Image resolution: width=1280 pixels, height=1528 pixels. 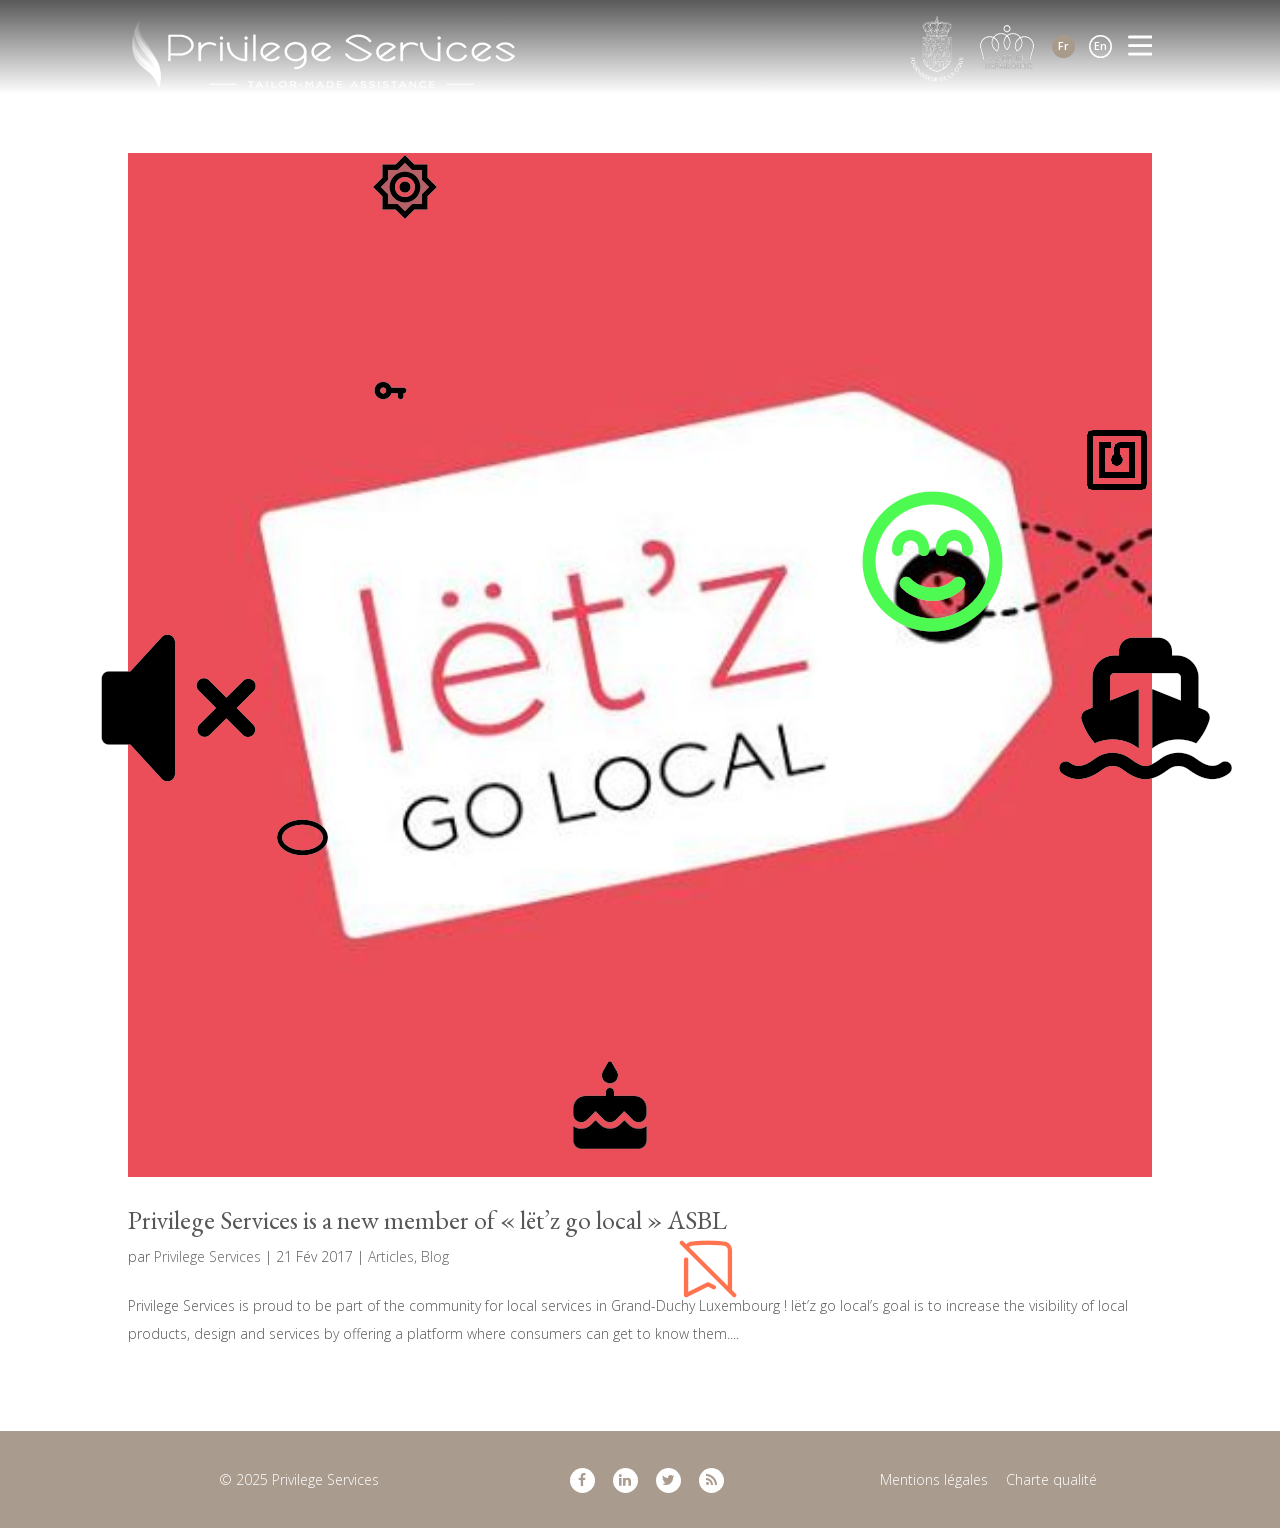 What do you see at coordinates (405, 187) in the screenshot?
I see `adjust screen brightness settings` at bounding box center [405, 187].